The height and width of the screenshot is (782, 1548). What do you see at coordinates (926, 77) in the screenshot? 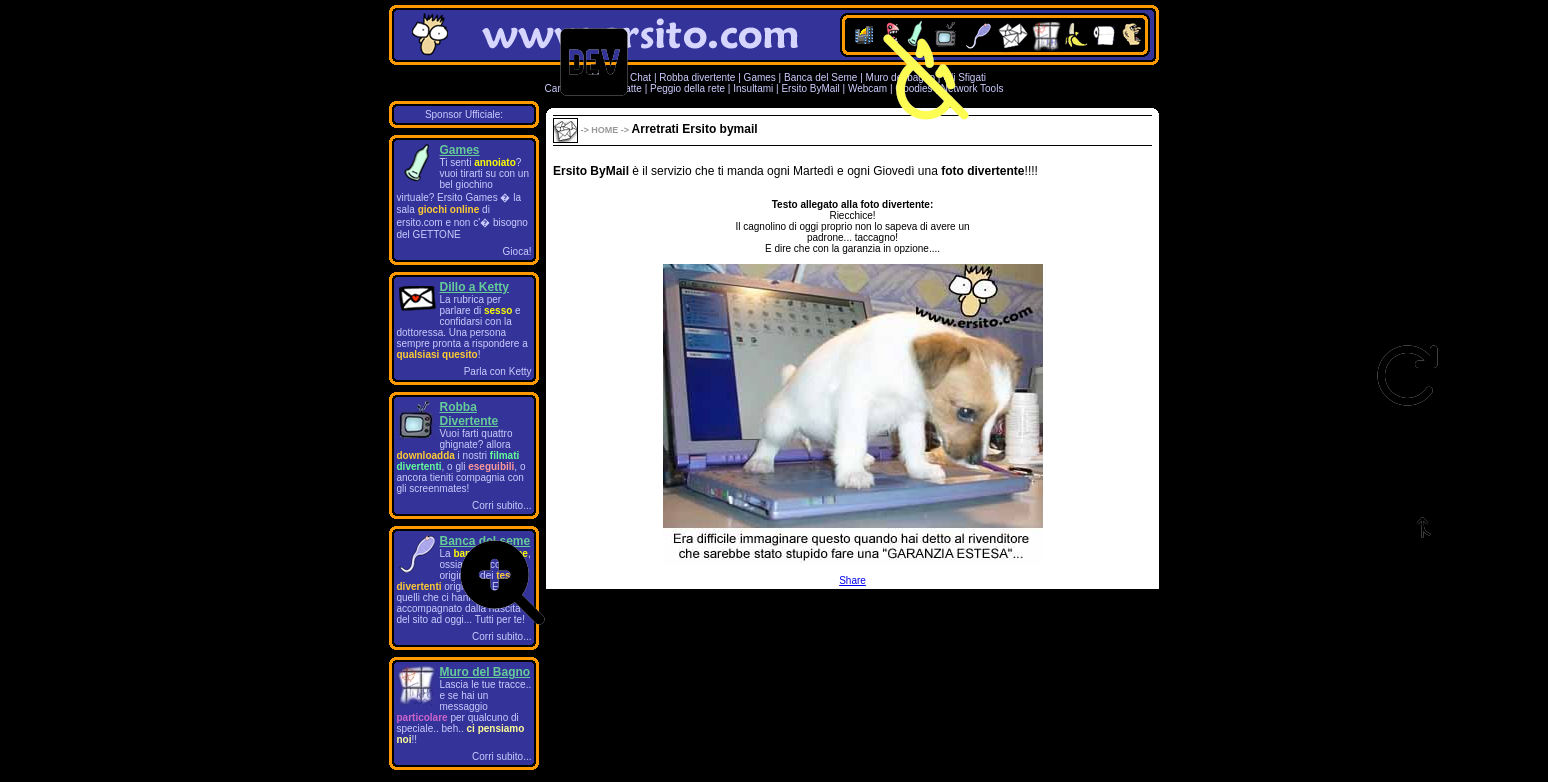
I see `disable hot or trending content` at bounding box center [926, 77].